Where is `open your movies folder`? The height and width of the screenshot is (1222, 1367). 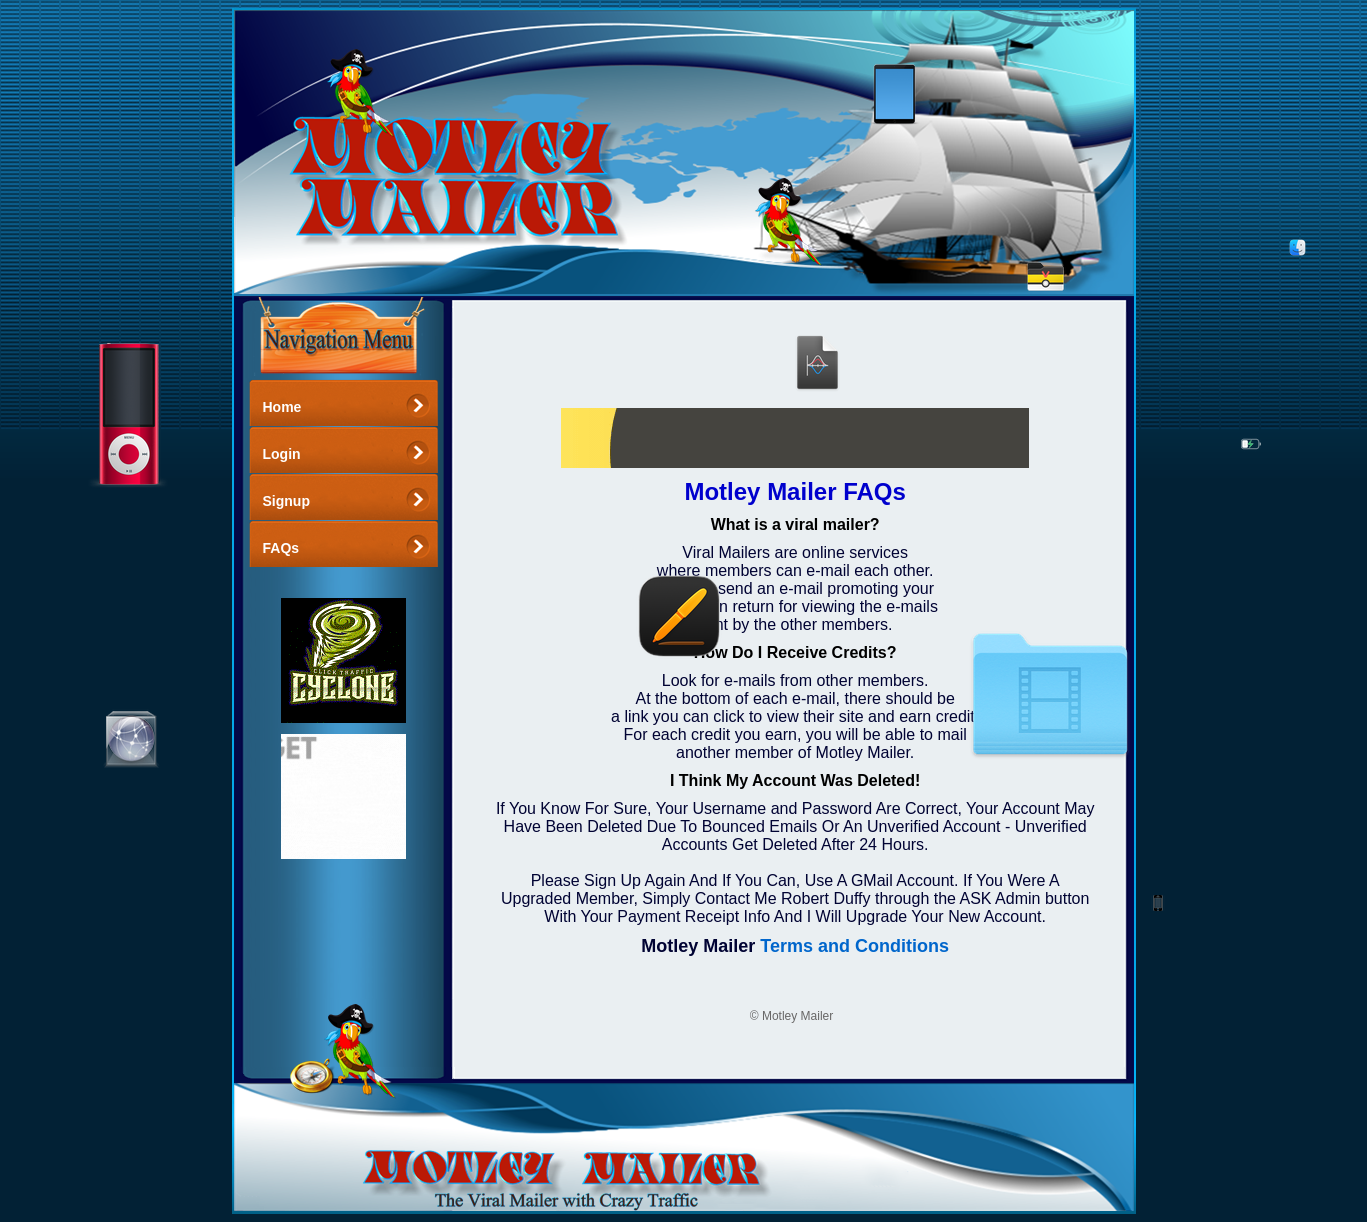
open your movies folder is located at coordinates (1050, 694).